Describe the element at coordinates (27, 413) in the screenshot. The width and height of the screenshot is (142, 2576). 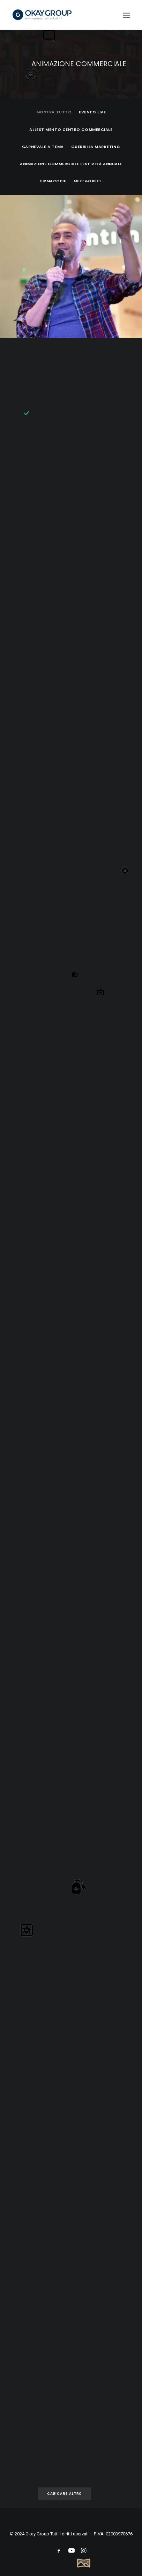
I see `confirm or submit an action` at that location.